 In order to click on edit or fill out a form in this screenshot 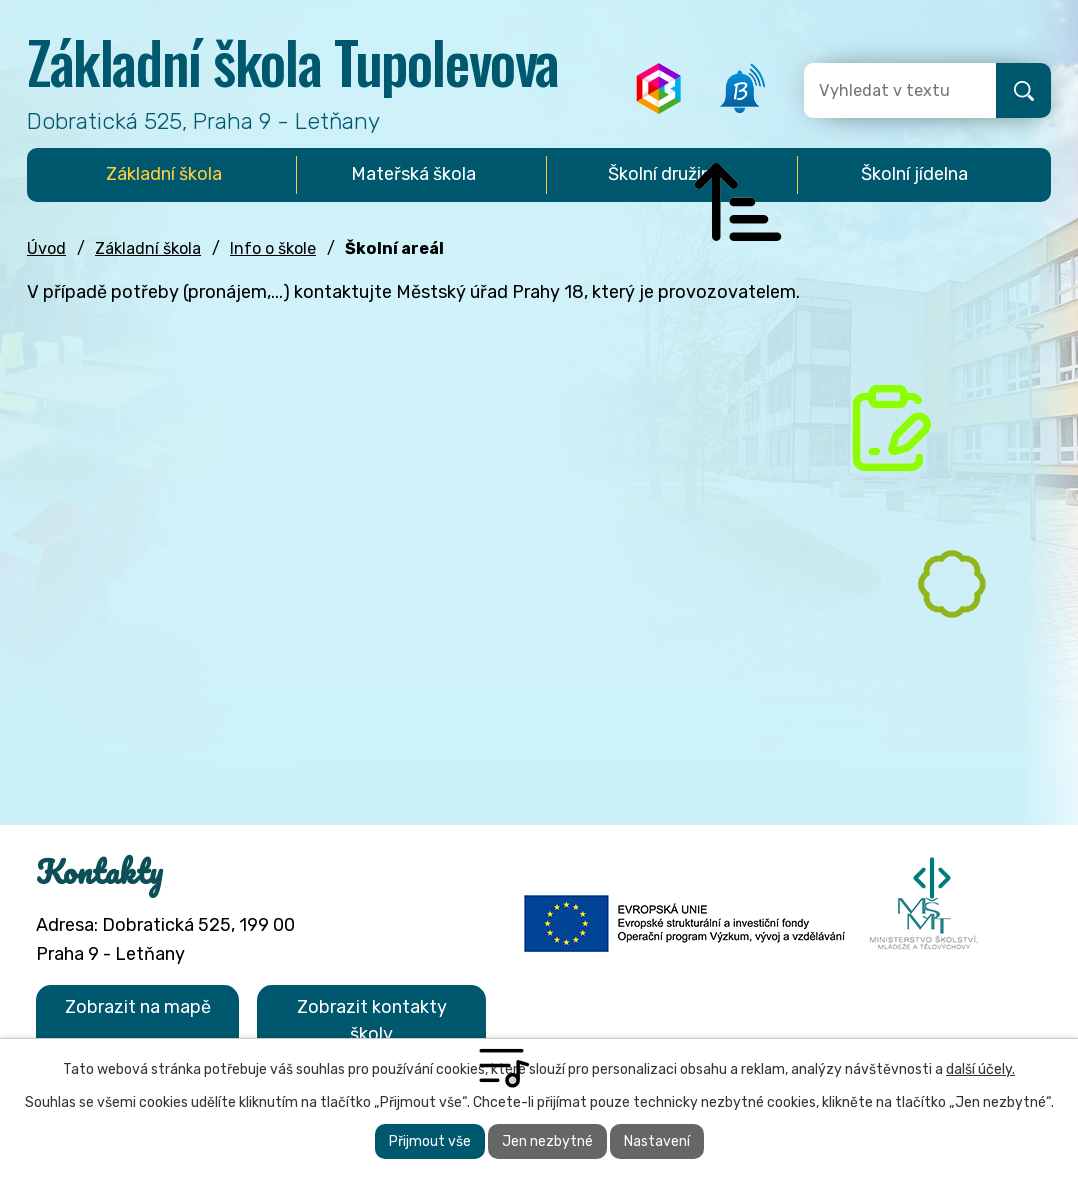, I will do `click(888, 428)`.